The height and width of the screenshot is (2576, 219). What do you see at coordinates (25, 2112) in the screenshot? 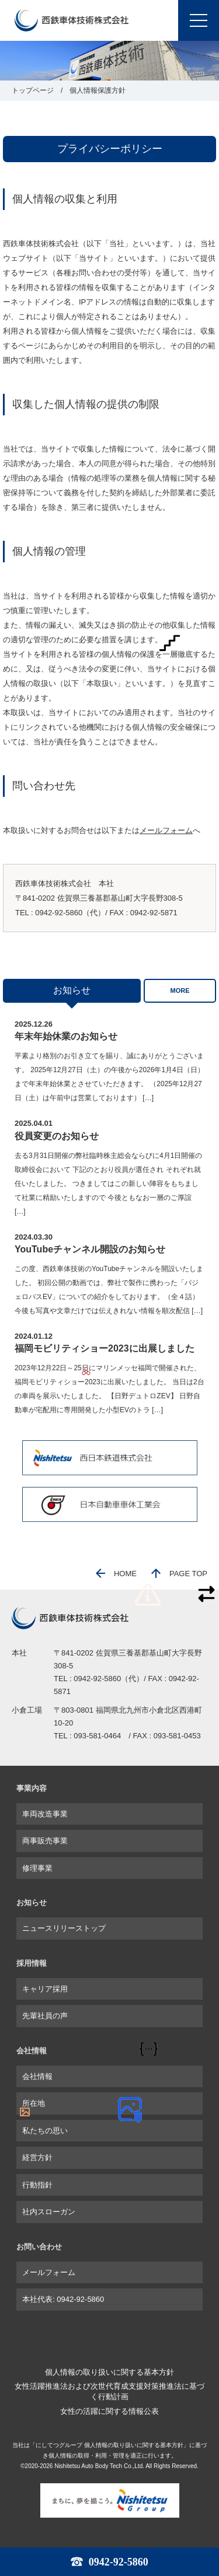
I see `view or open an image file` at bounding box center [25, 2112].